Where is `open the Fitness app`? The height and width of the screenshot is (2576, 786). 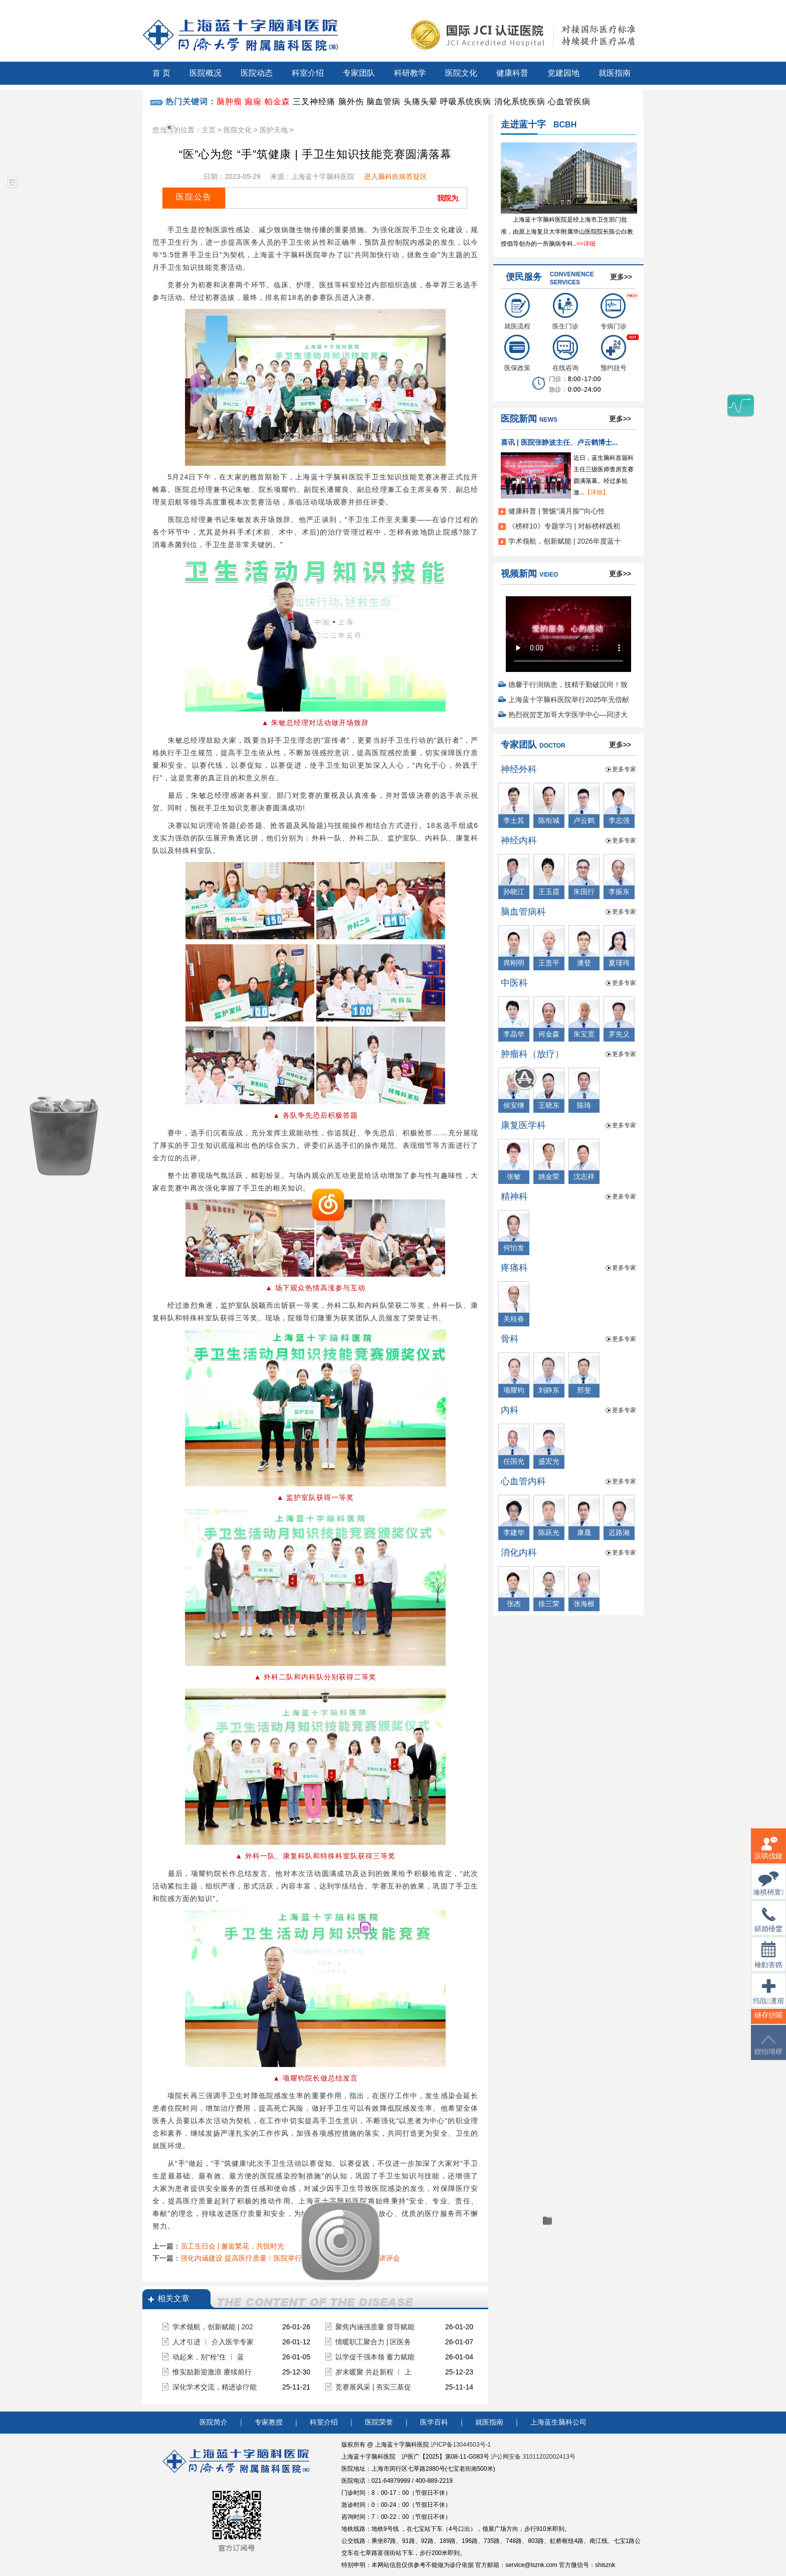 open the Fitness app is located at coordinates (340, 2241).